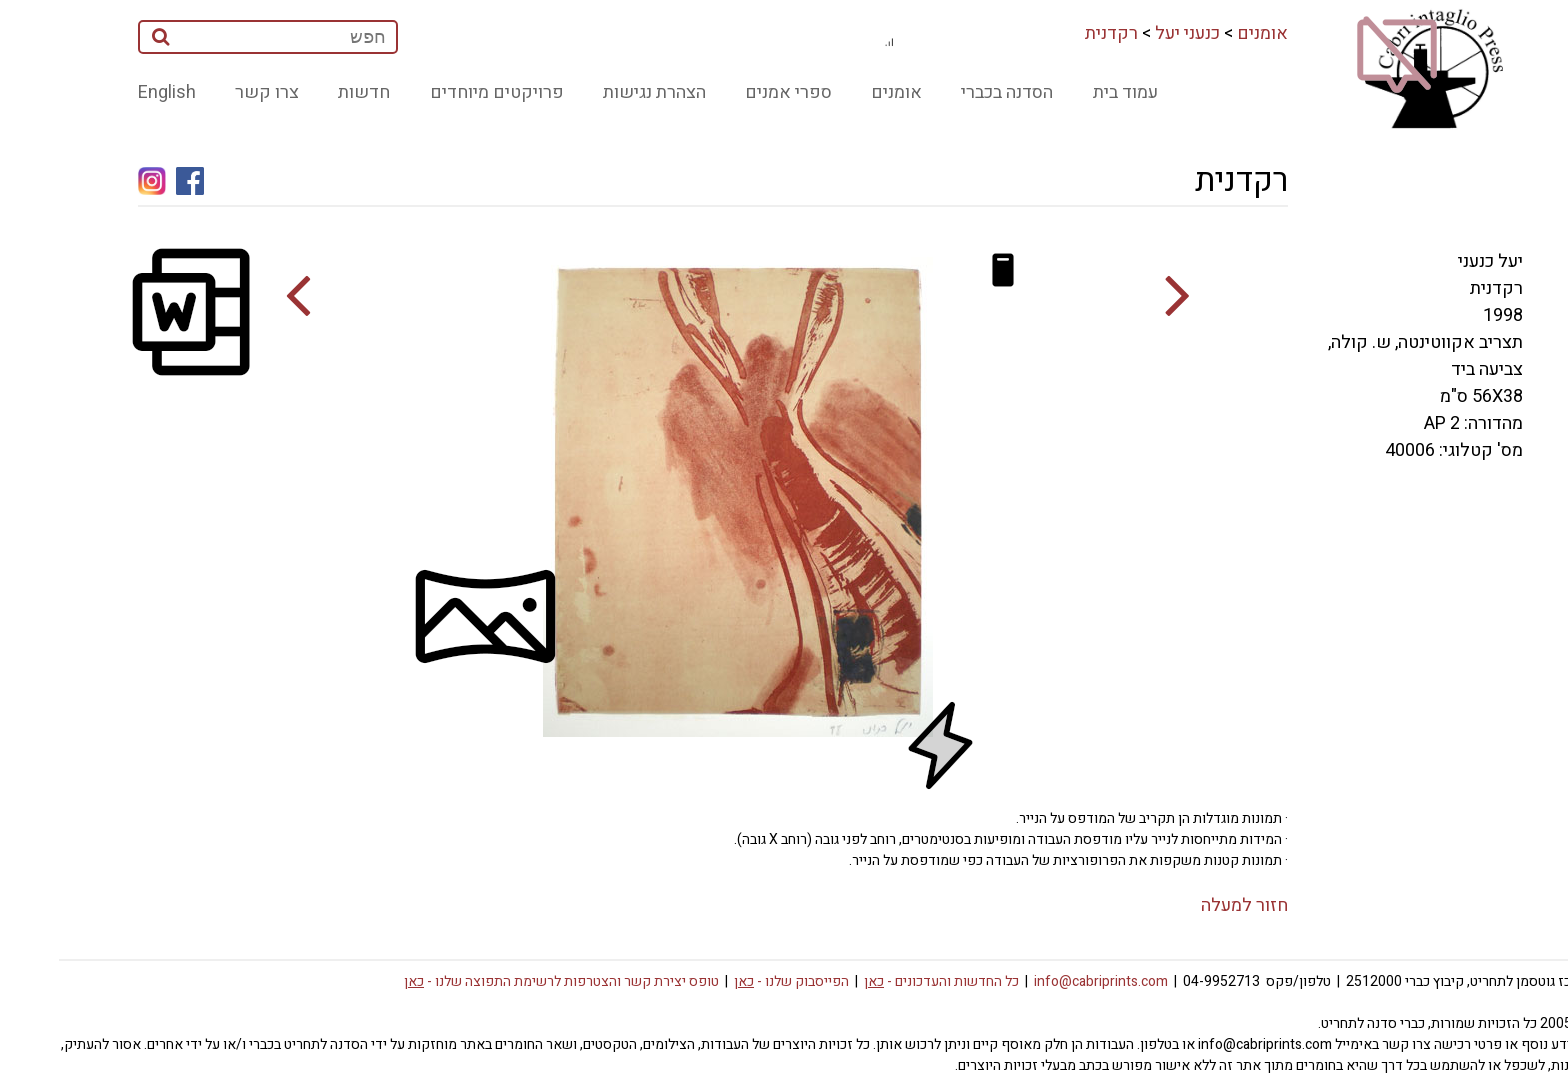  I want to click on indicates medium cellular signal strength, so click(893, 40).